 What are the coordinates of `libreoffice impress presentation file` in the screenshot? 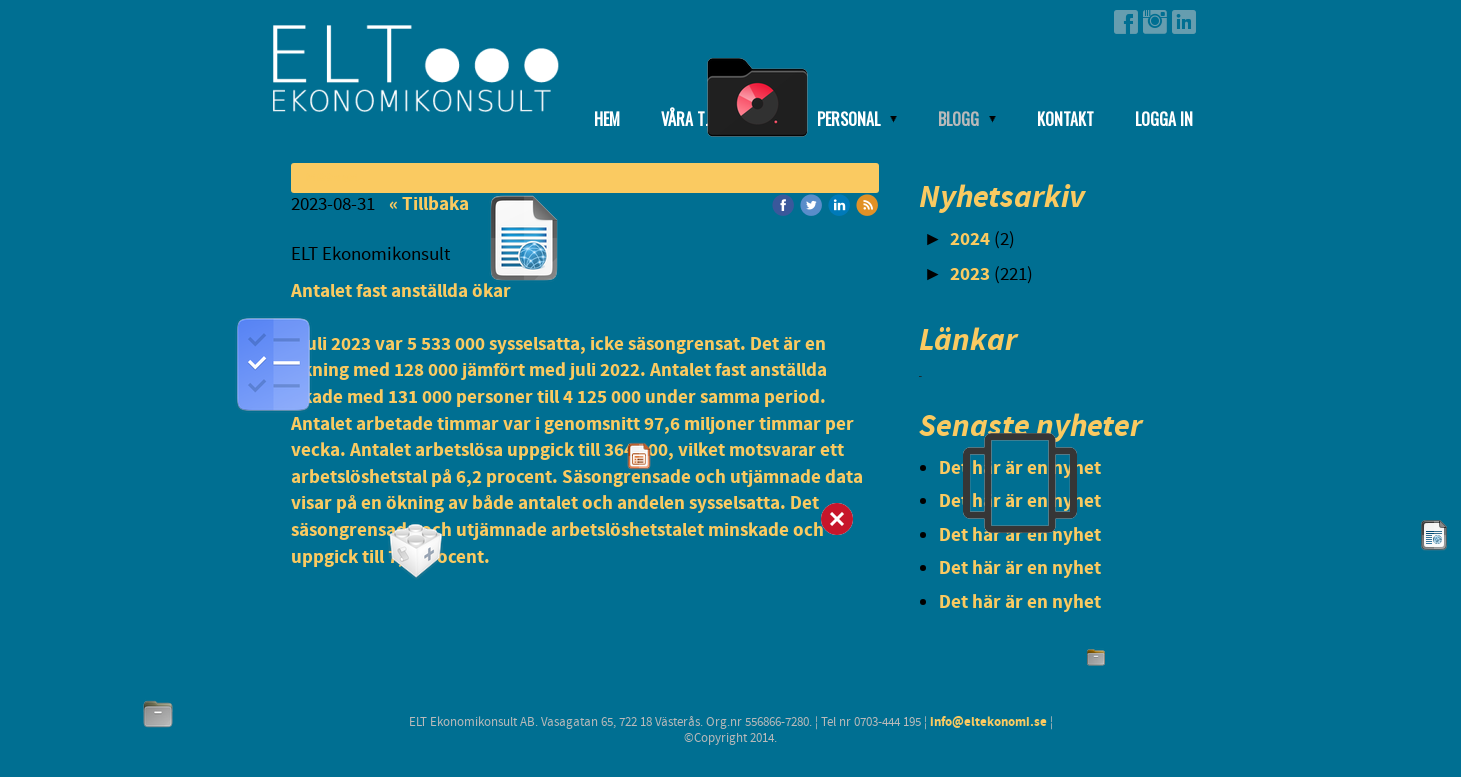 It's located at (639, 456).